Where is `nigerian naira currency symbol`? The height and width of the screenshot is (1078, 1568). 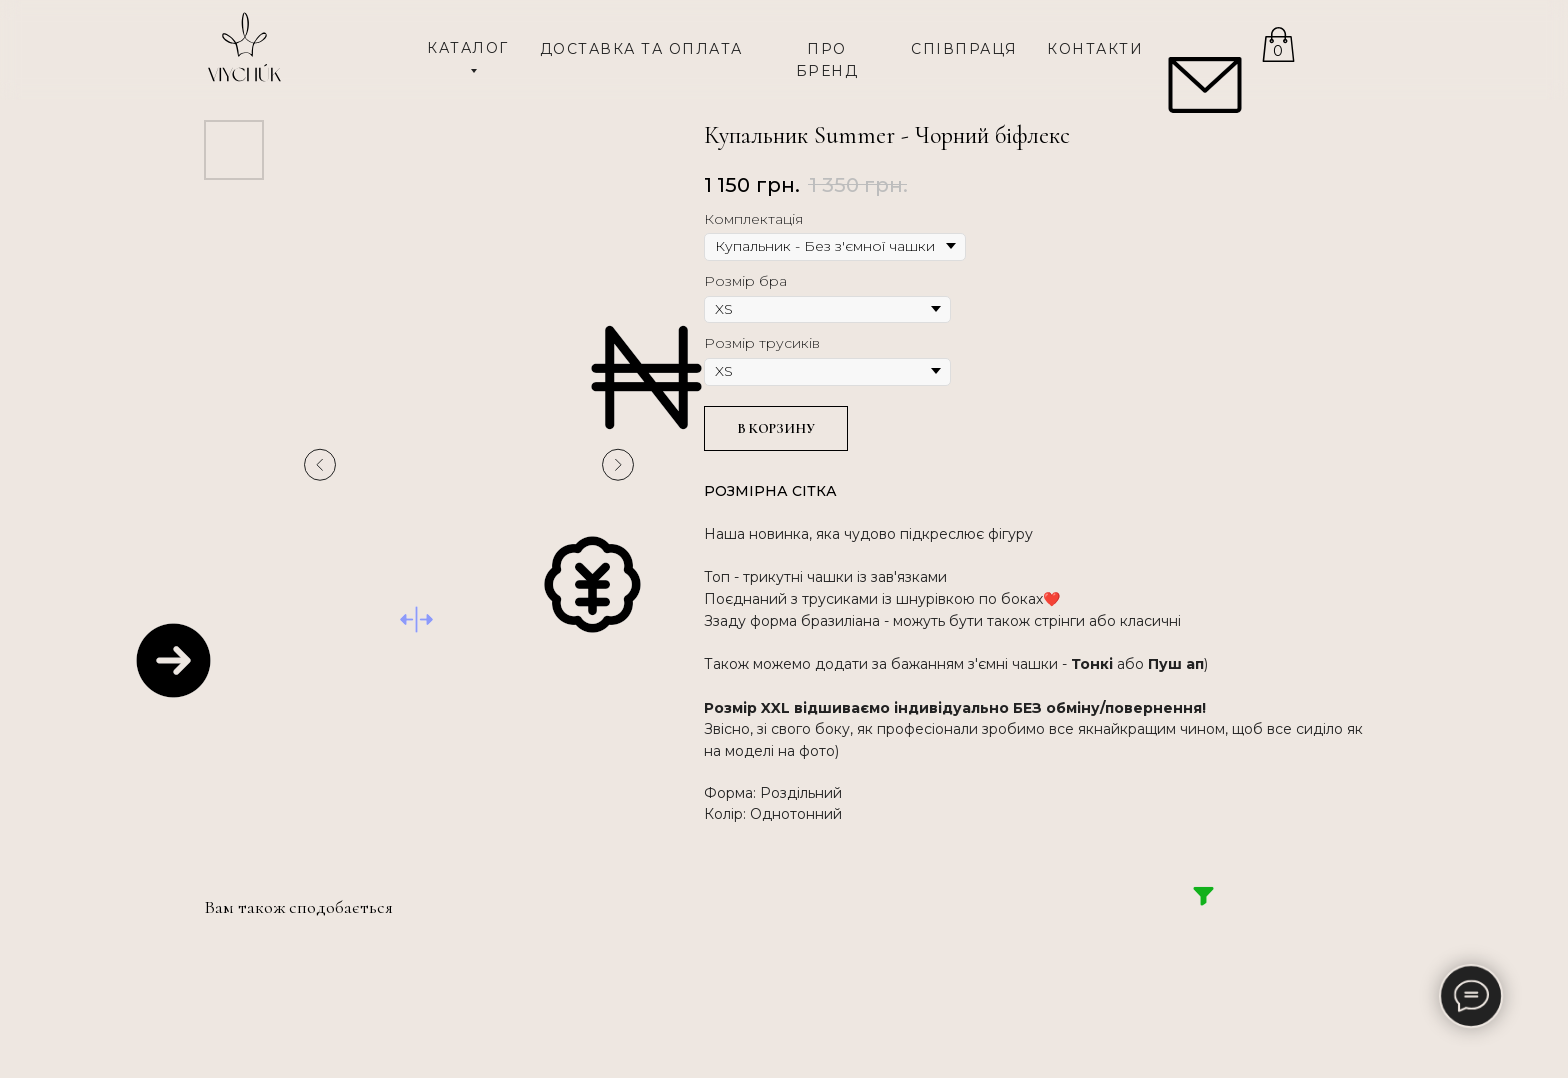
nigerian naira currency symbol is located at coordinates (646, 377).